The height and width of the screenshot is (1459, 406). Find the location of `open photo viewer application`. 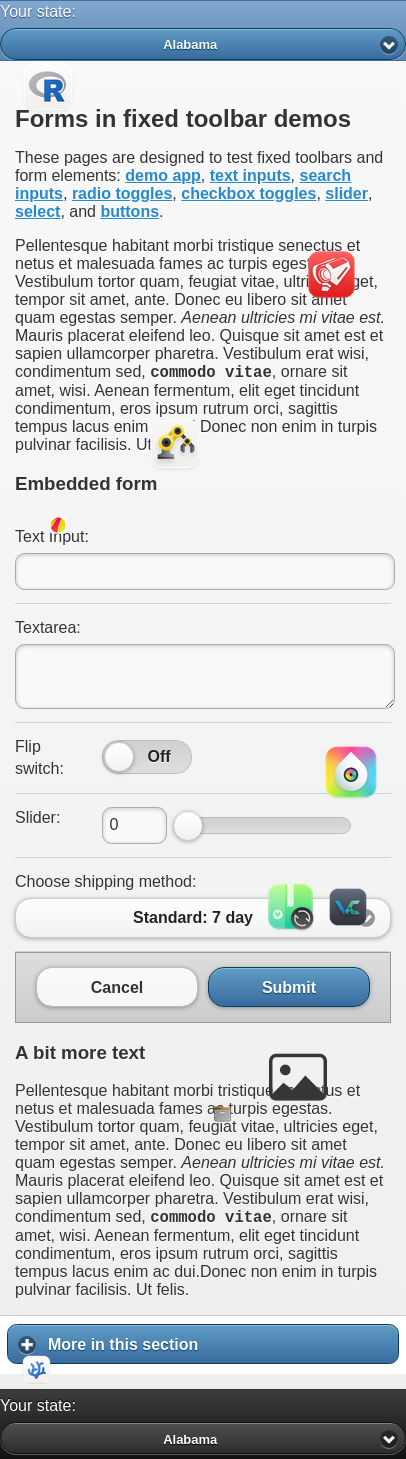

open photo viewer application is located at coordinates (298, 1079).